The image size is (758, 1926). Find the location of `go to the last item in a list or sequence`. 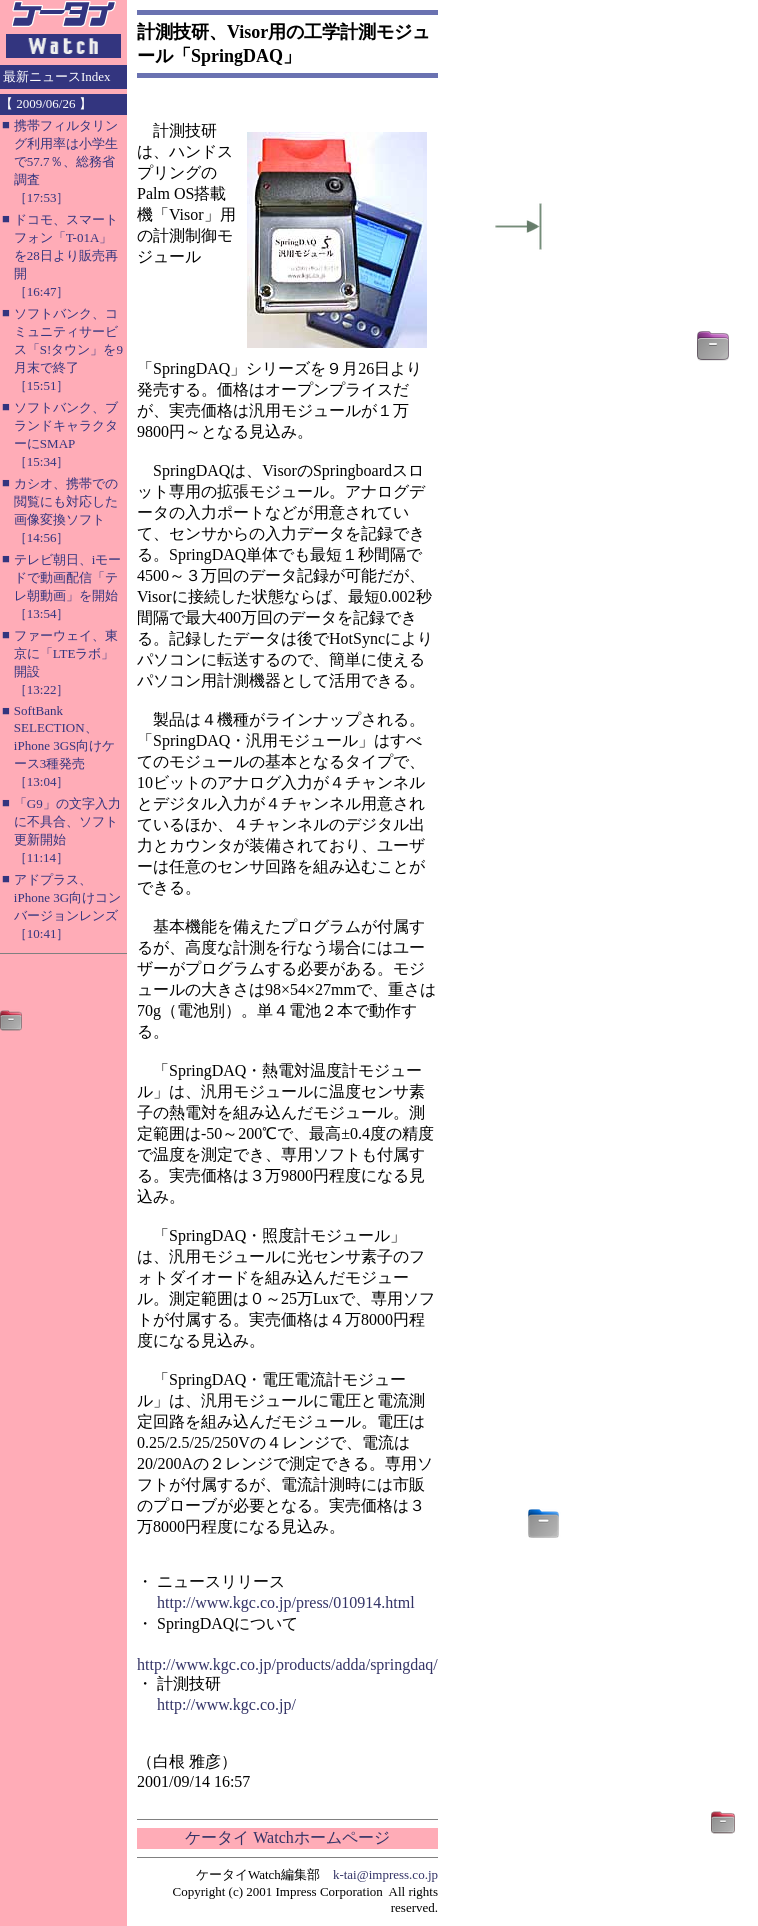

go to the last item in a list or sequence is located at coordinates (518, 226).